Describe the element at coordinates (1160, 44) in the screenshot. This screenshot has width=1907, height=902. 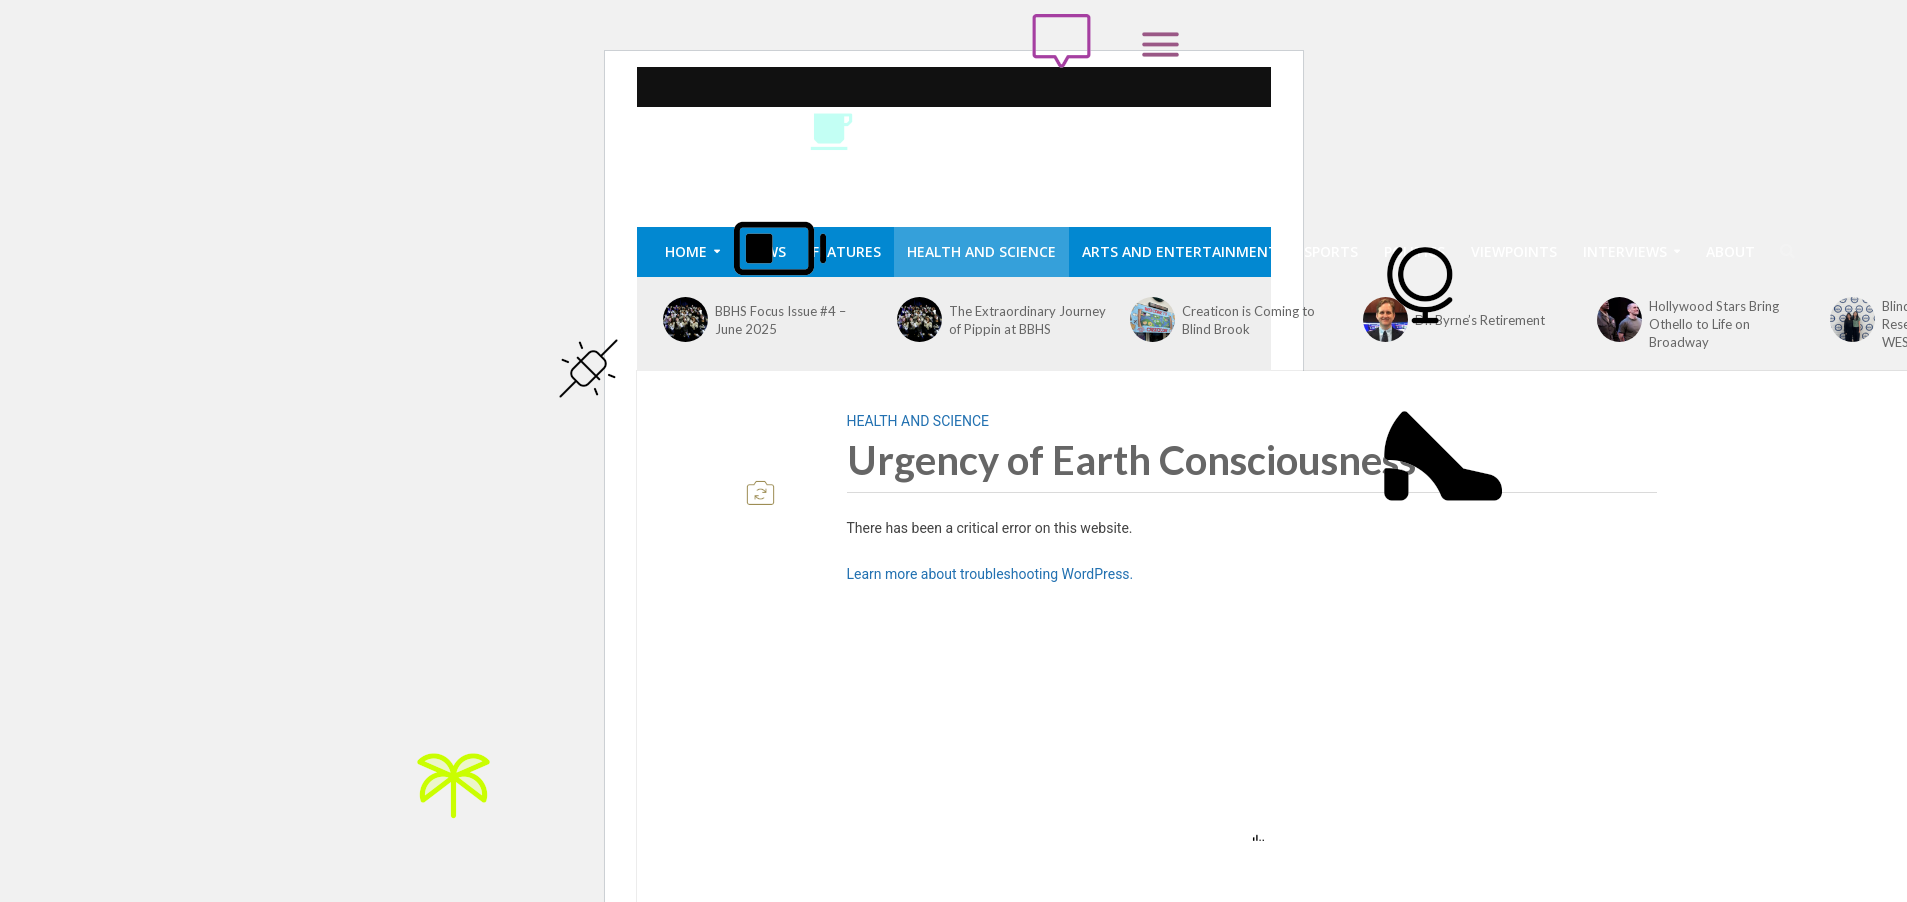
I see `open navigation menu` at that location.